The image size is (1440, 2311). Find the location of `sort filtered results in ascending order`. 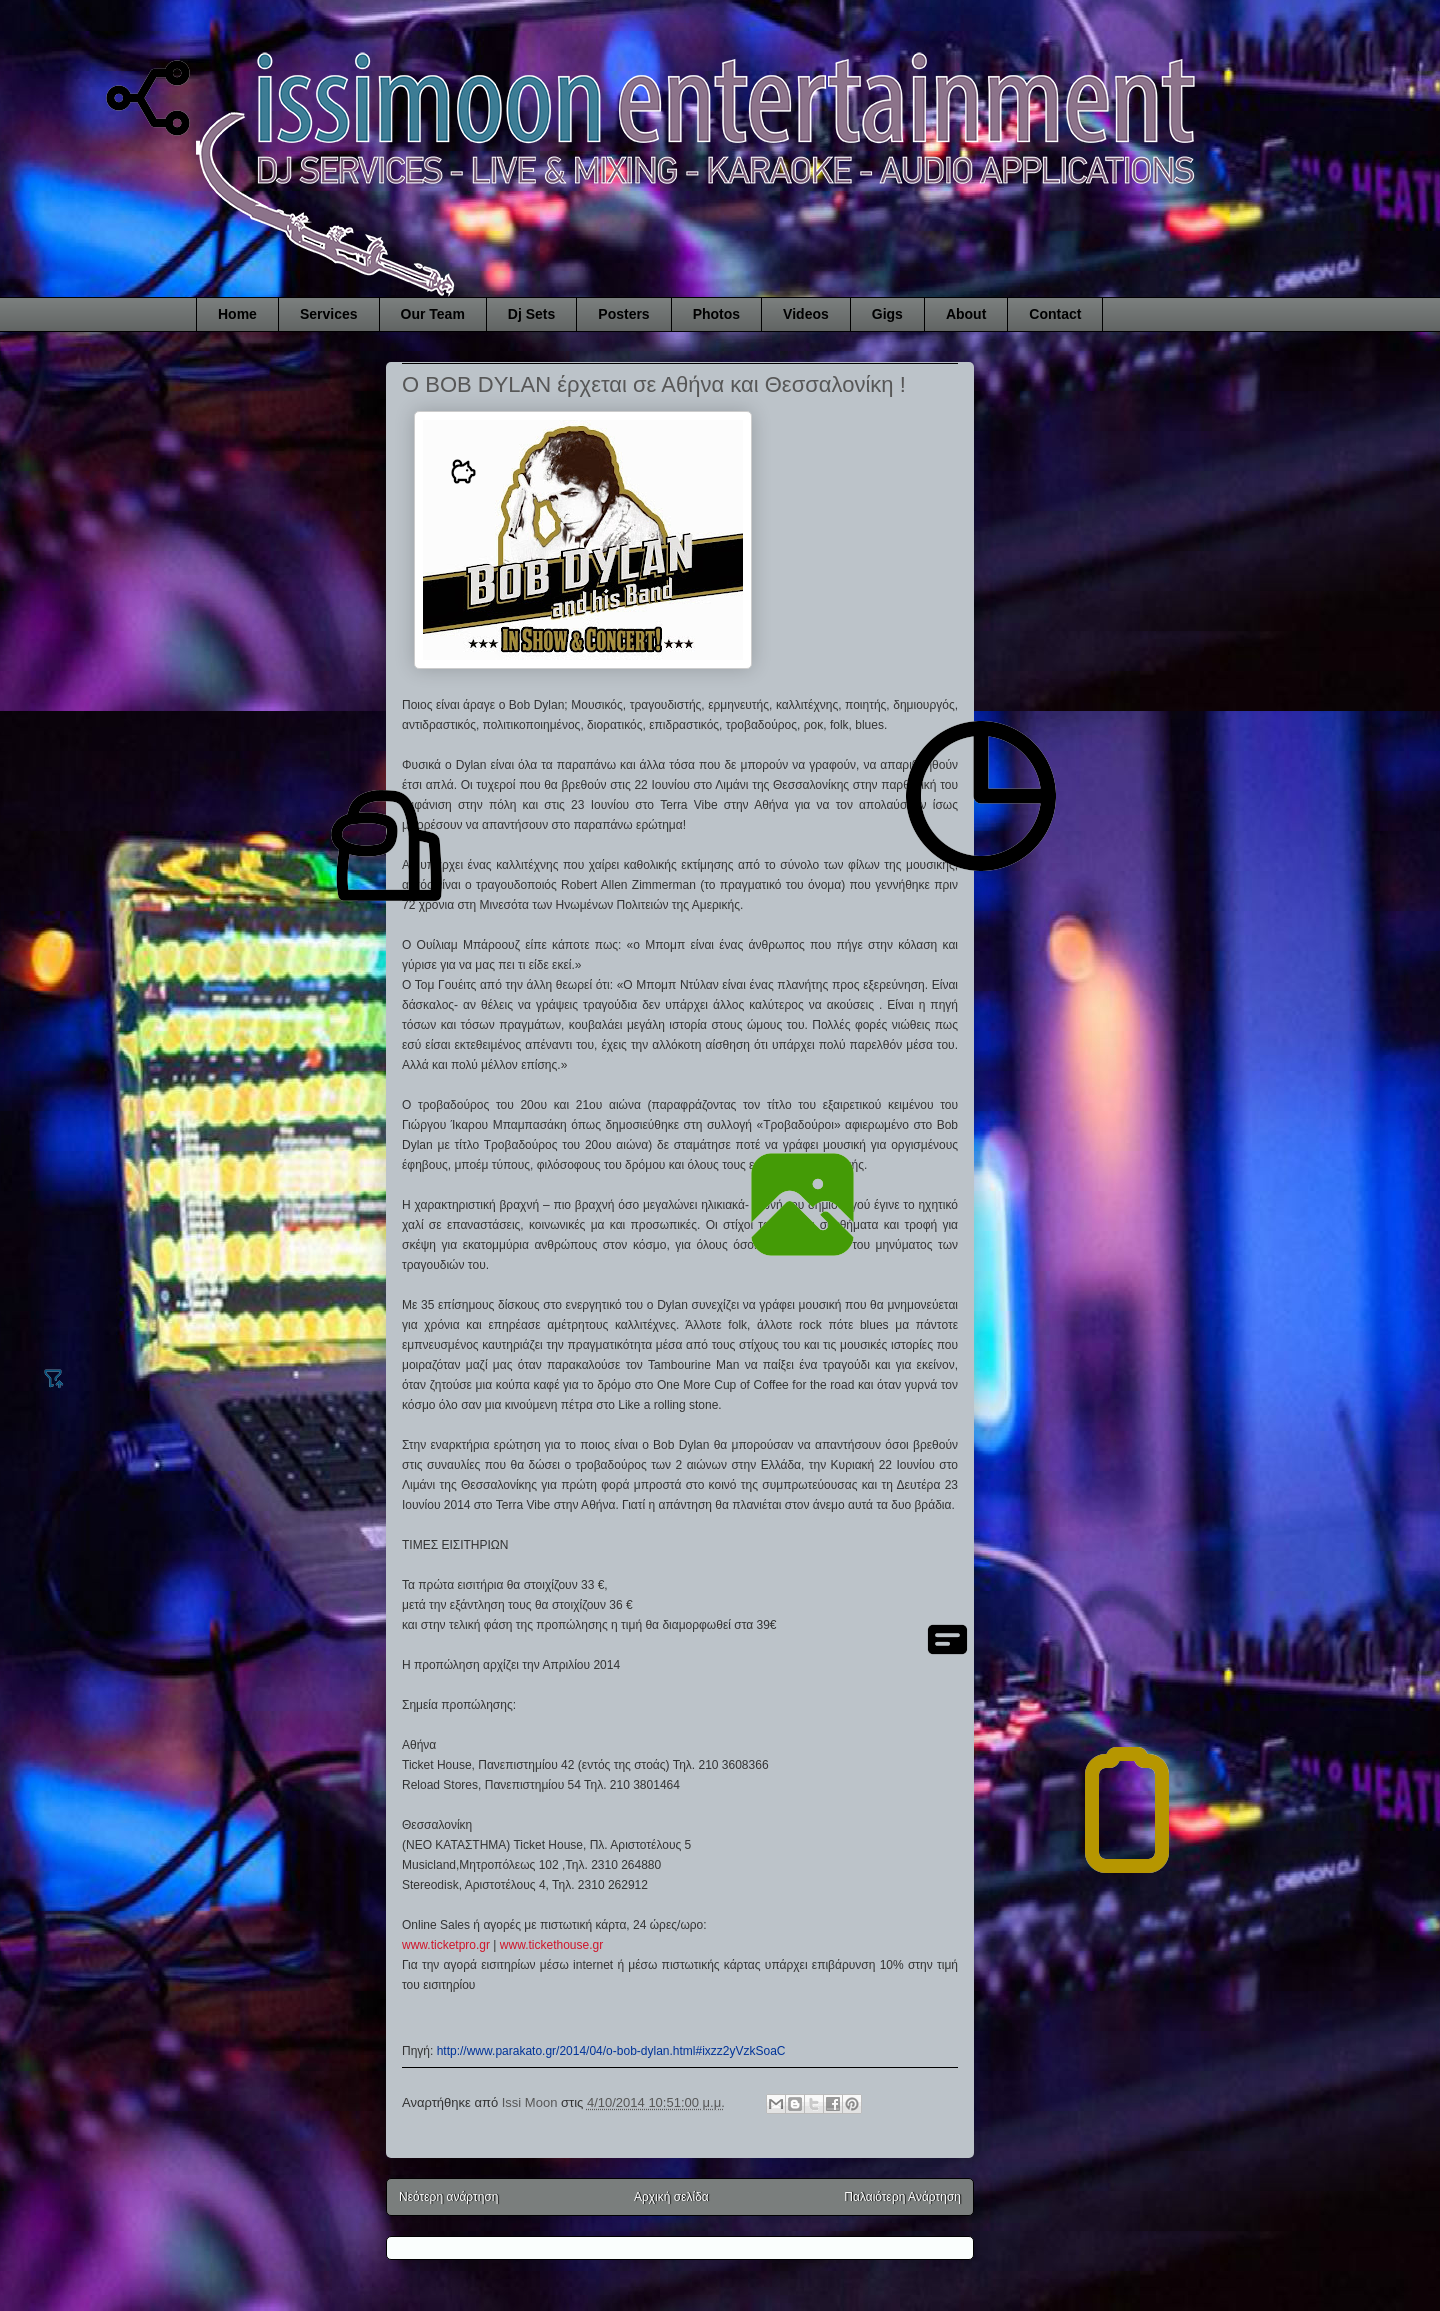

sort filtered results in ascending order is located at coordinates (53, 1378).